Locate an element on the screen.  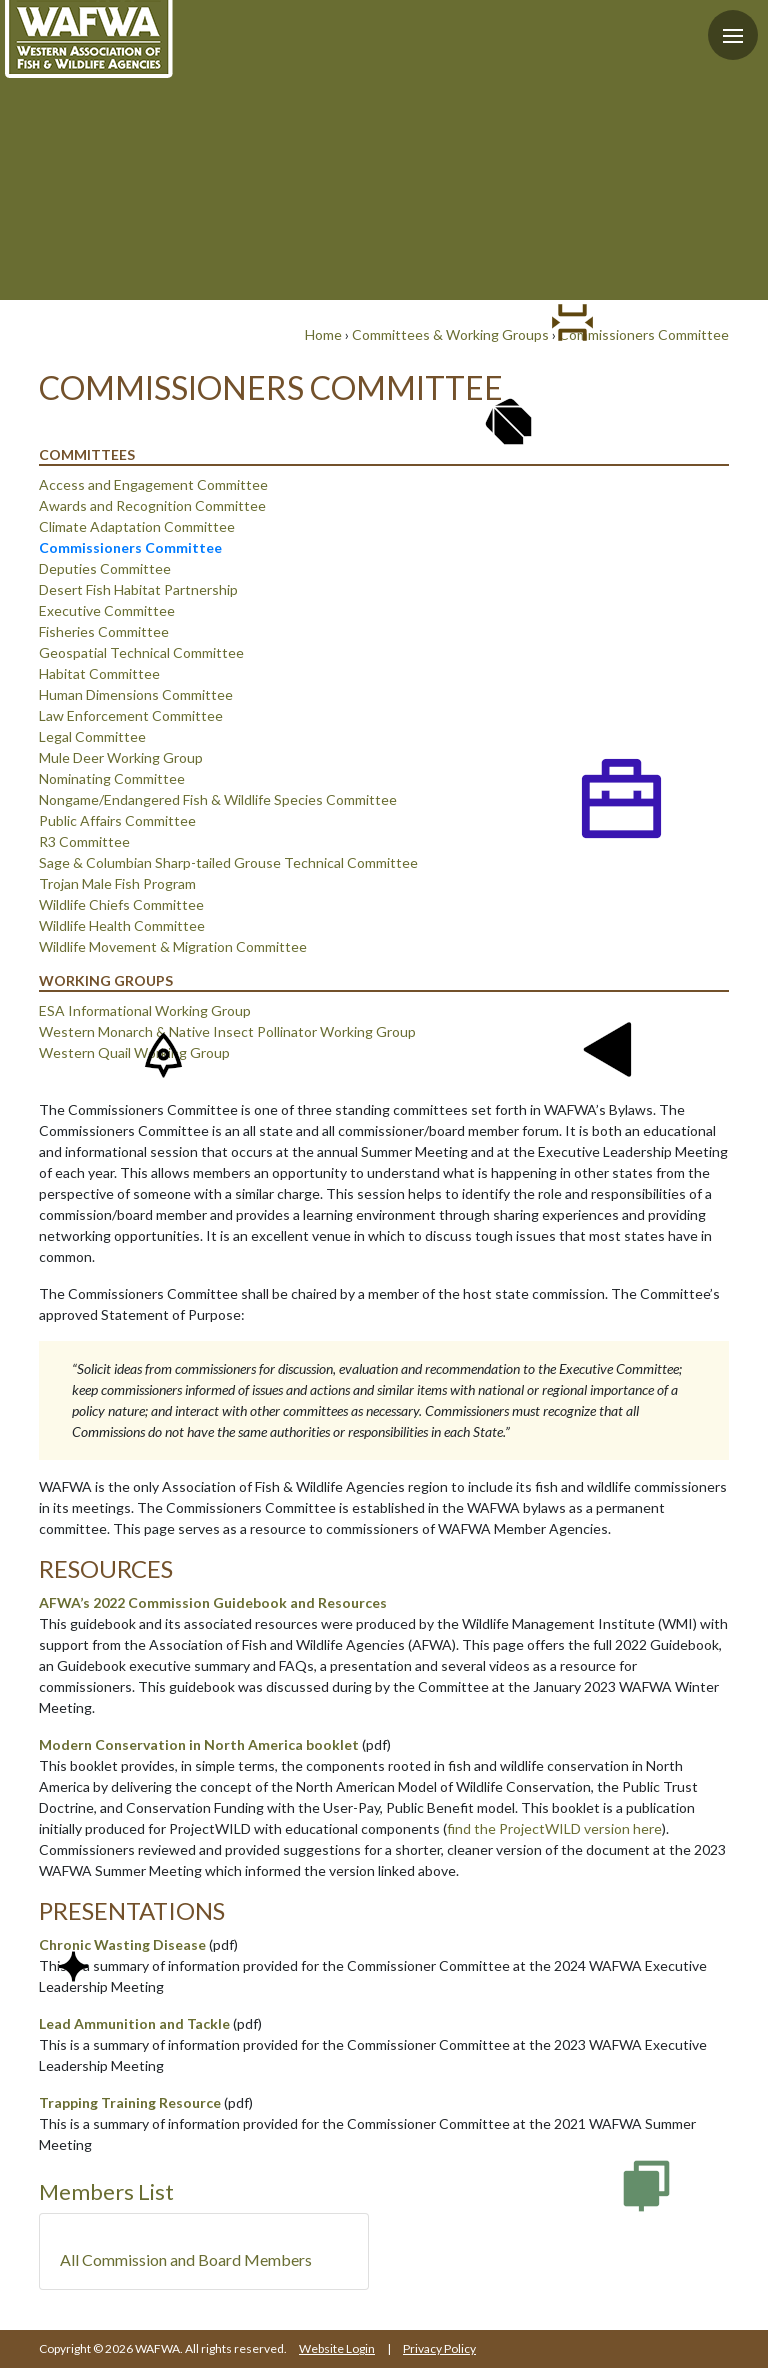
launch or explore a space-themed app is located at coordinates (163, 1054).